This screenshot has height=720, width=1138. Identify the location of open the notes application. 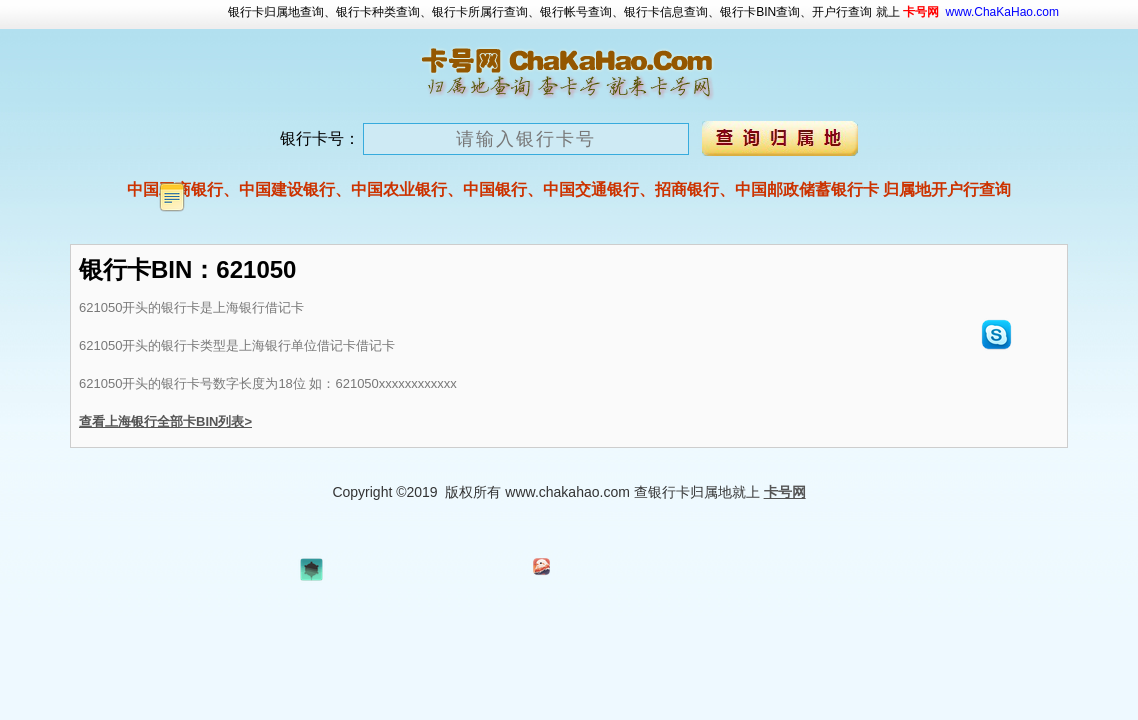
(172, 197).